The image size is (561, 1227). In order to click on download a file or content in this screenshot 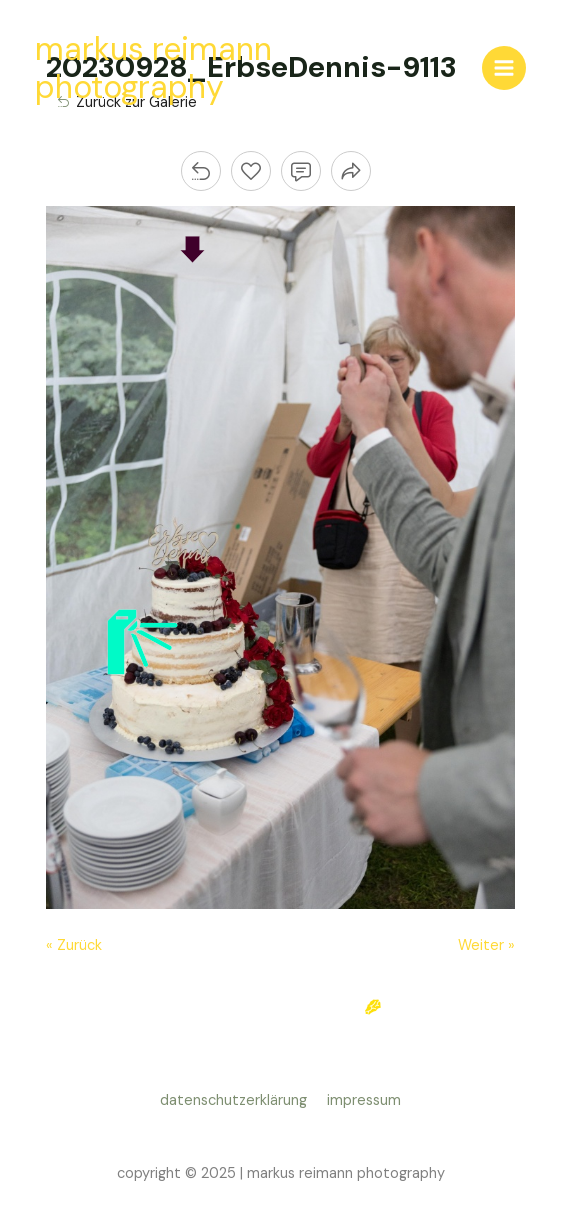, I will do `click(192, 249)`.